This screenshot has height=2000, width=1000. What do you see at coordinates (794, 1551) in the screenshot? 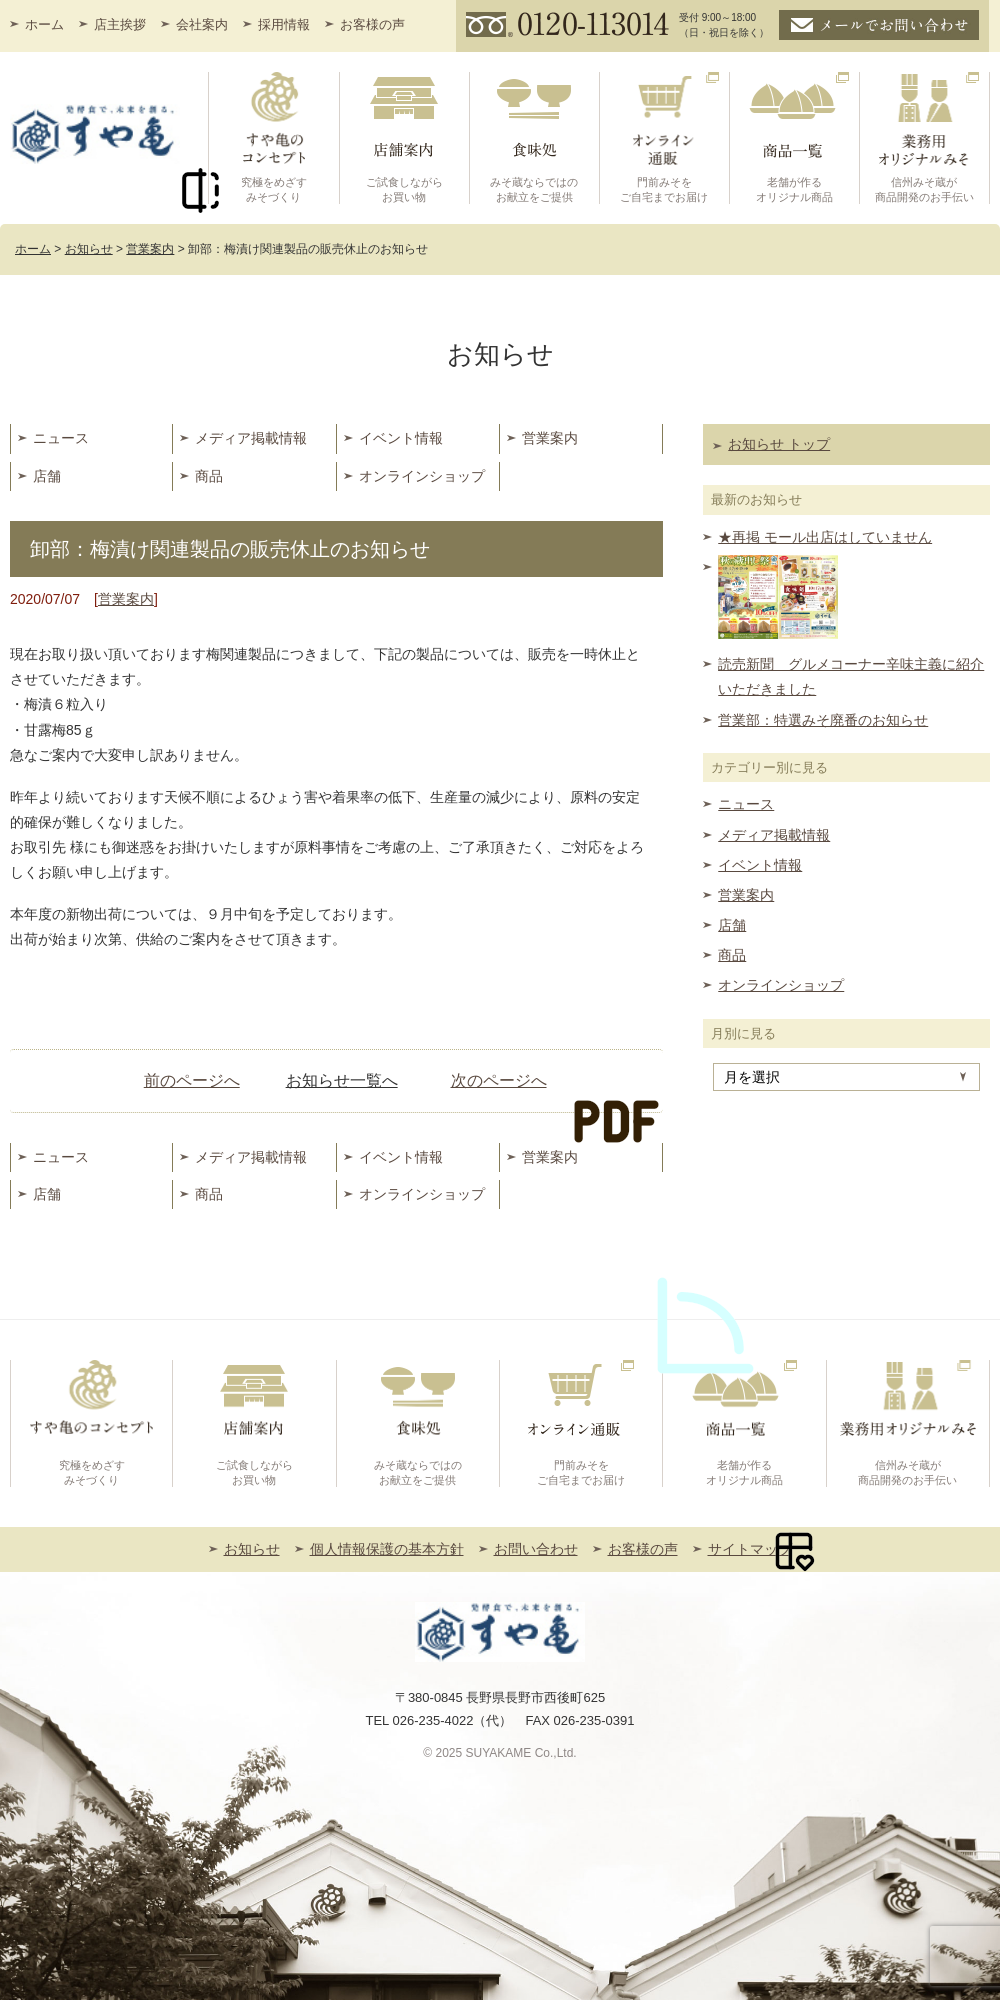
I see `add table to favorites` at bounding box center [794, 1551].